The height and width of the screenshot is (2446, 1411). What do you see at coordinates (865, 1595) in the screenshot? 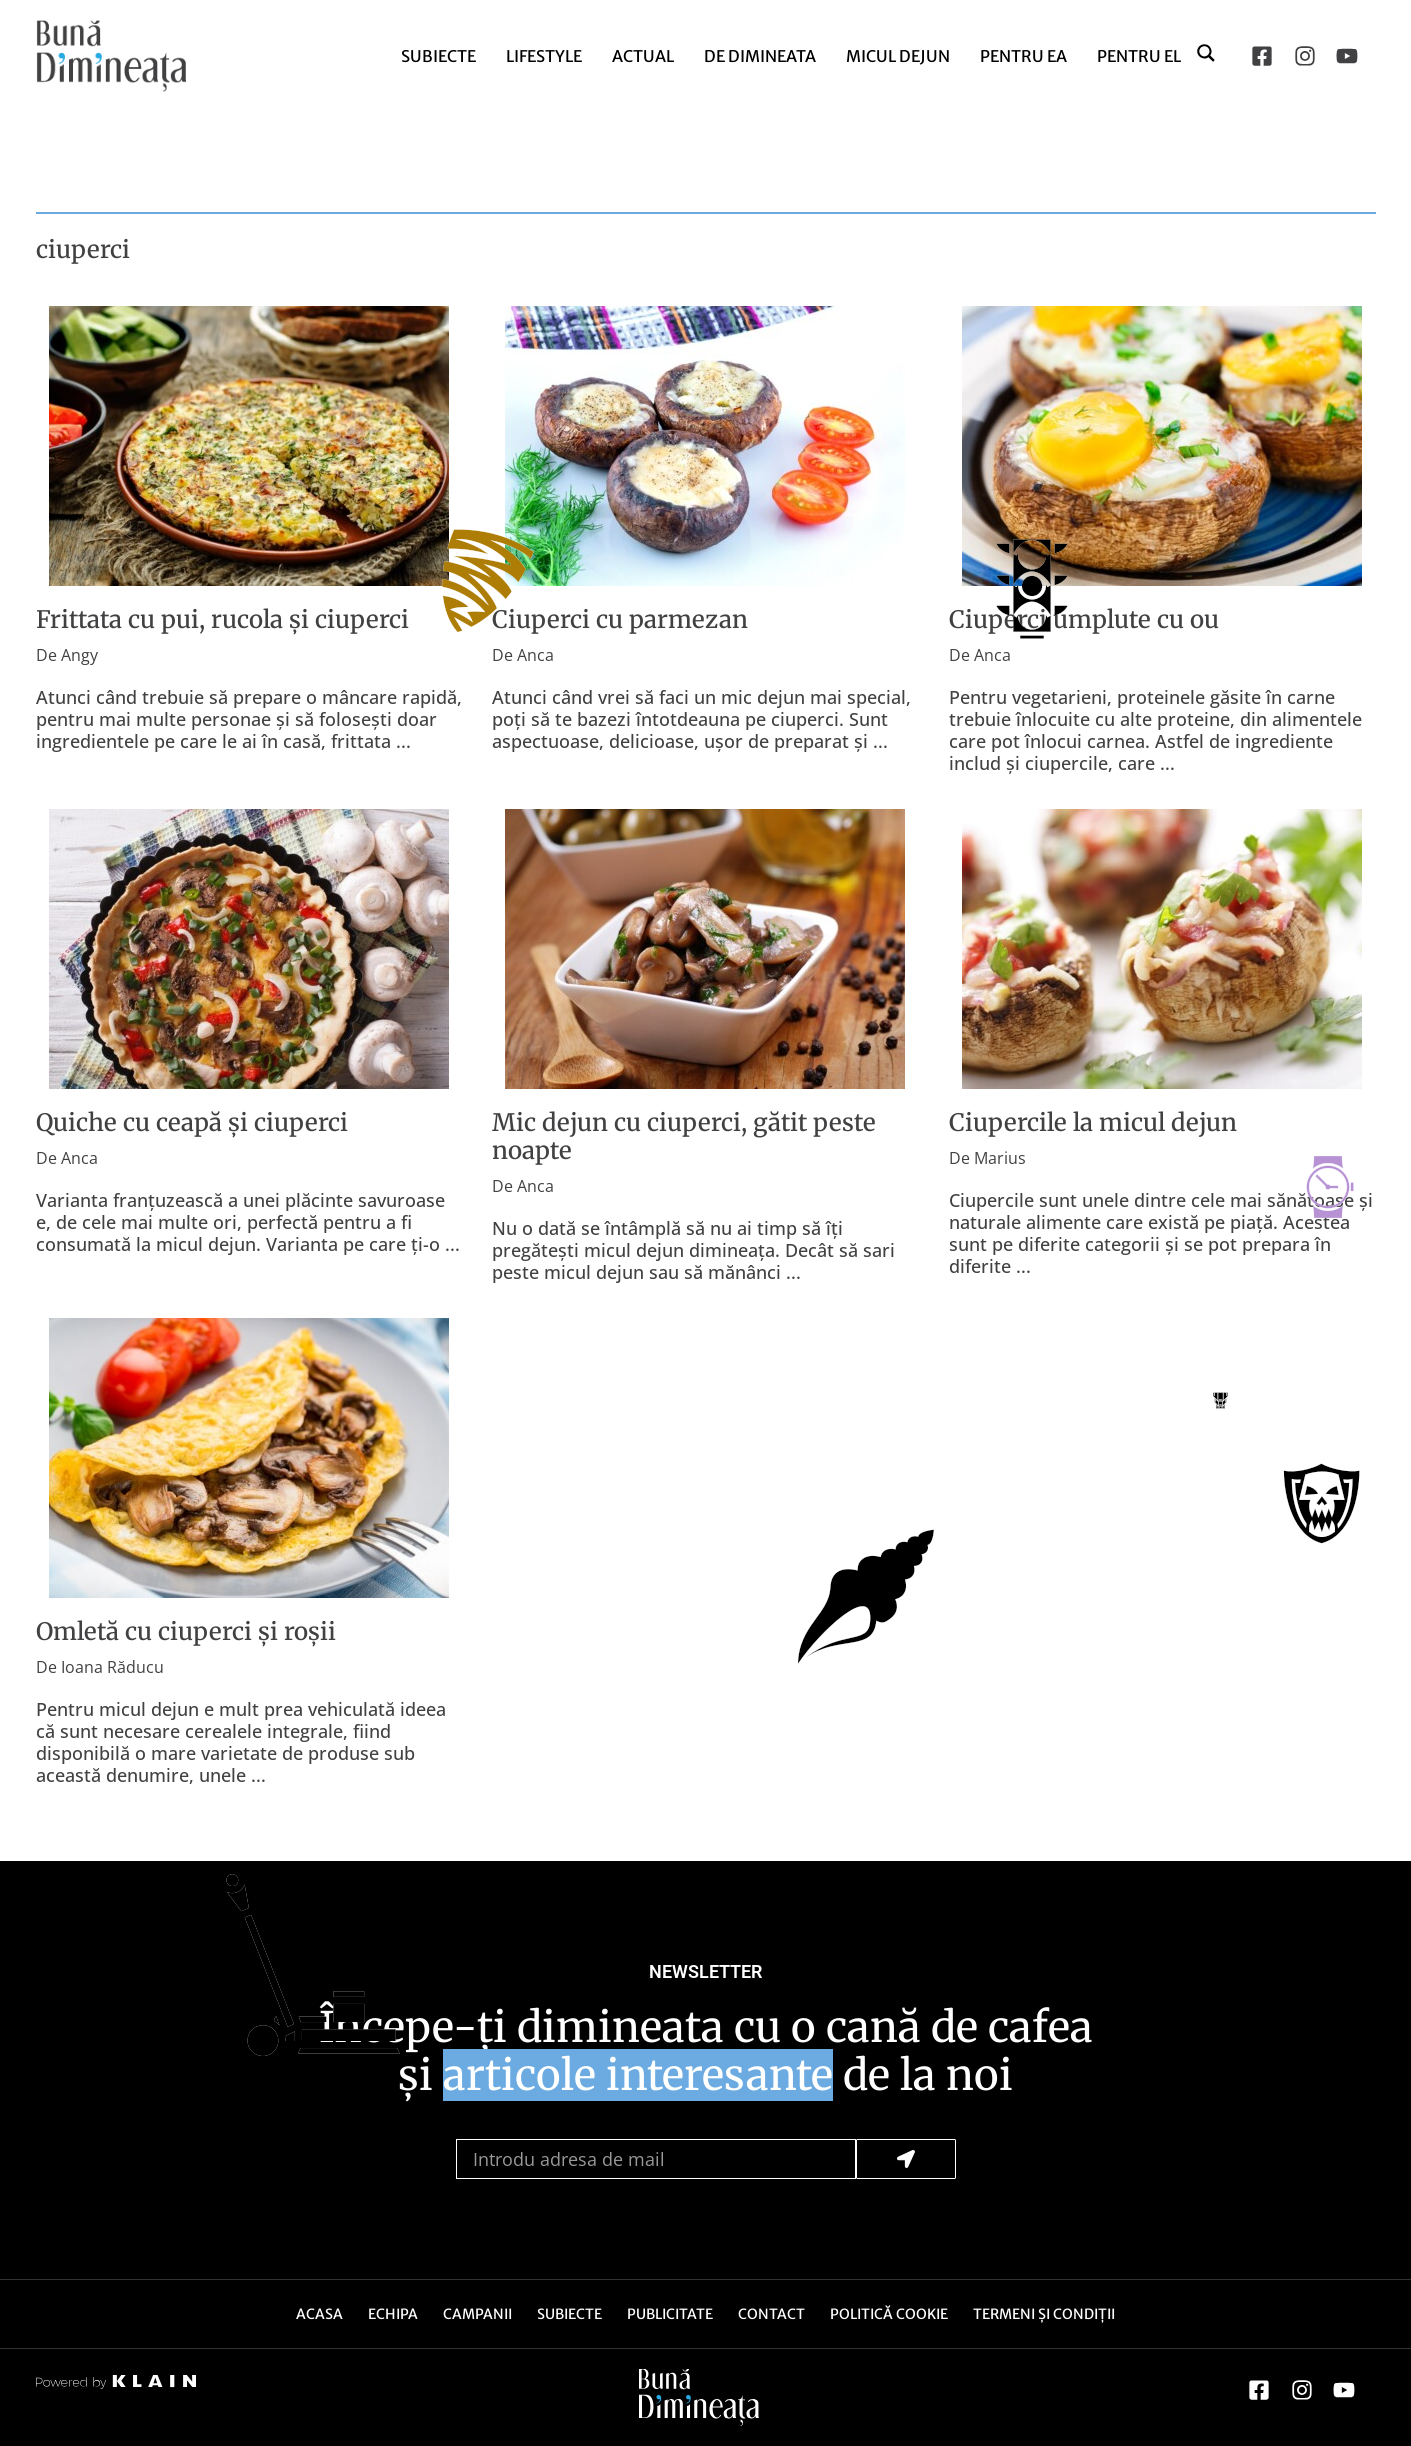
I see `decorative shell item in a game inventory` at bounding box center [865, 1595].